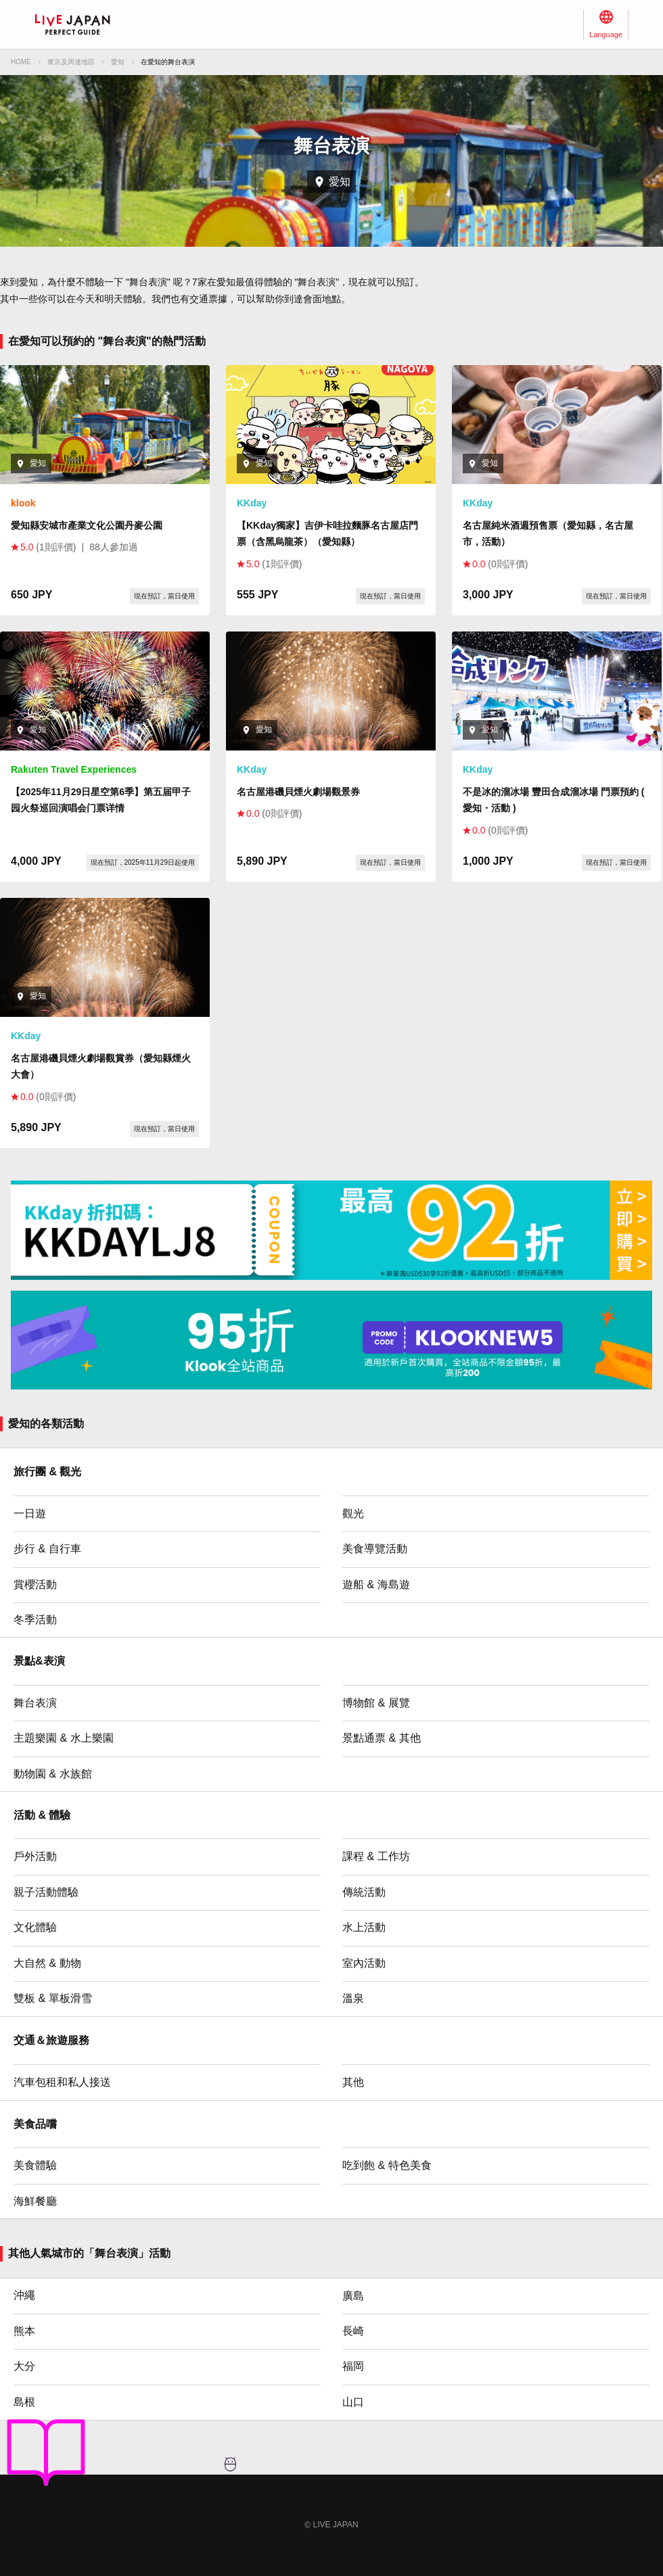 The width and height of the screenshot is (663, 2576). What do you see at coordinates (230, 2464) in the screenshot?
I see `android device or system settings` at bounding box center [230, 2464].